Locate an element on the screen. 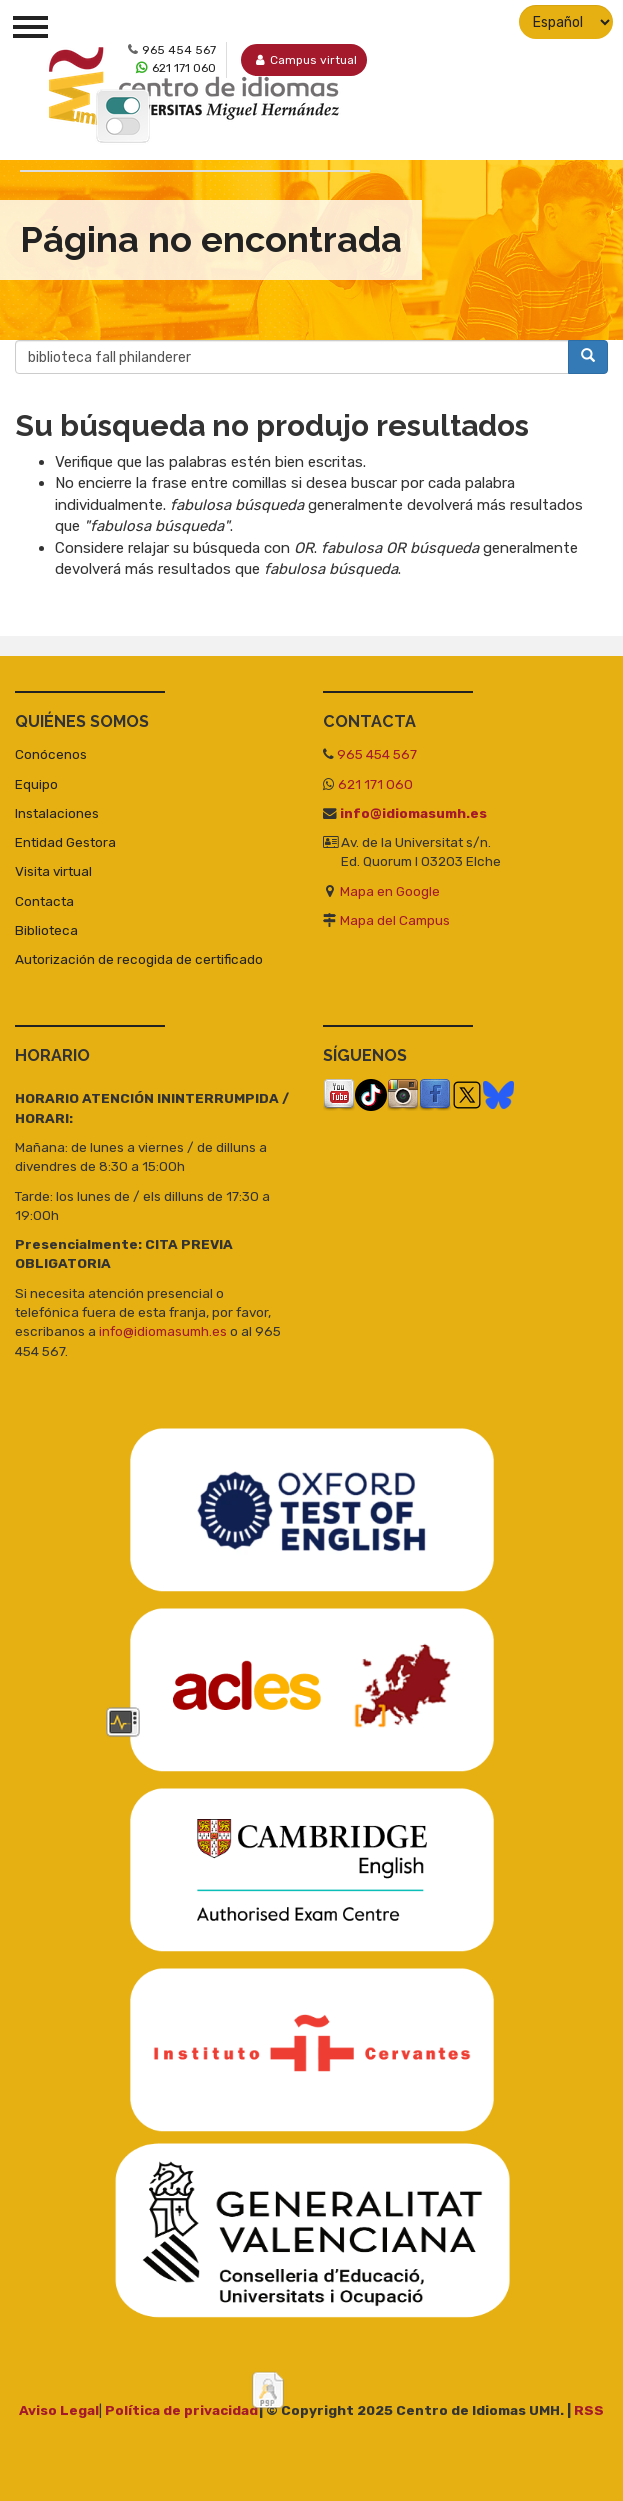 The height and width of the screenshot is (2501, 623). pgp encryption key file is located at coordinates (268, 2390).